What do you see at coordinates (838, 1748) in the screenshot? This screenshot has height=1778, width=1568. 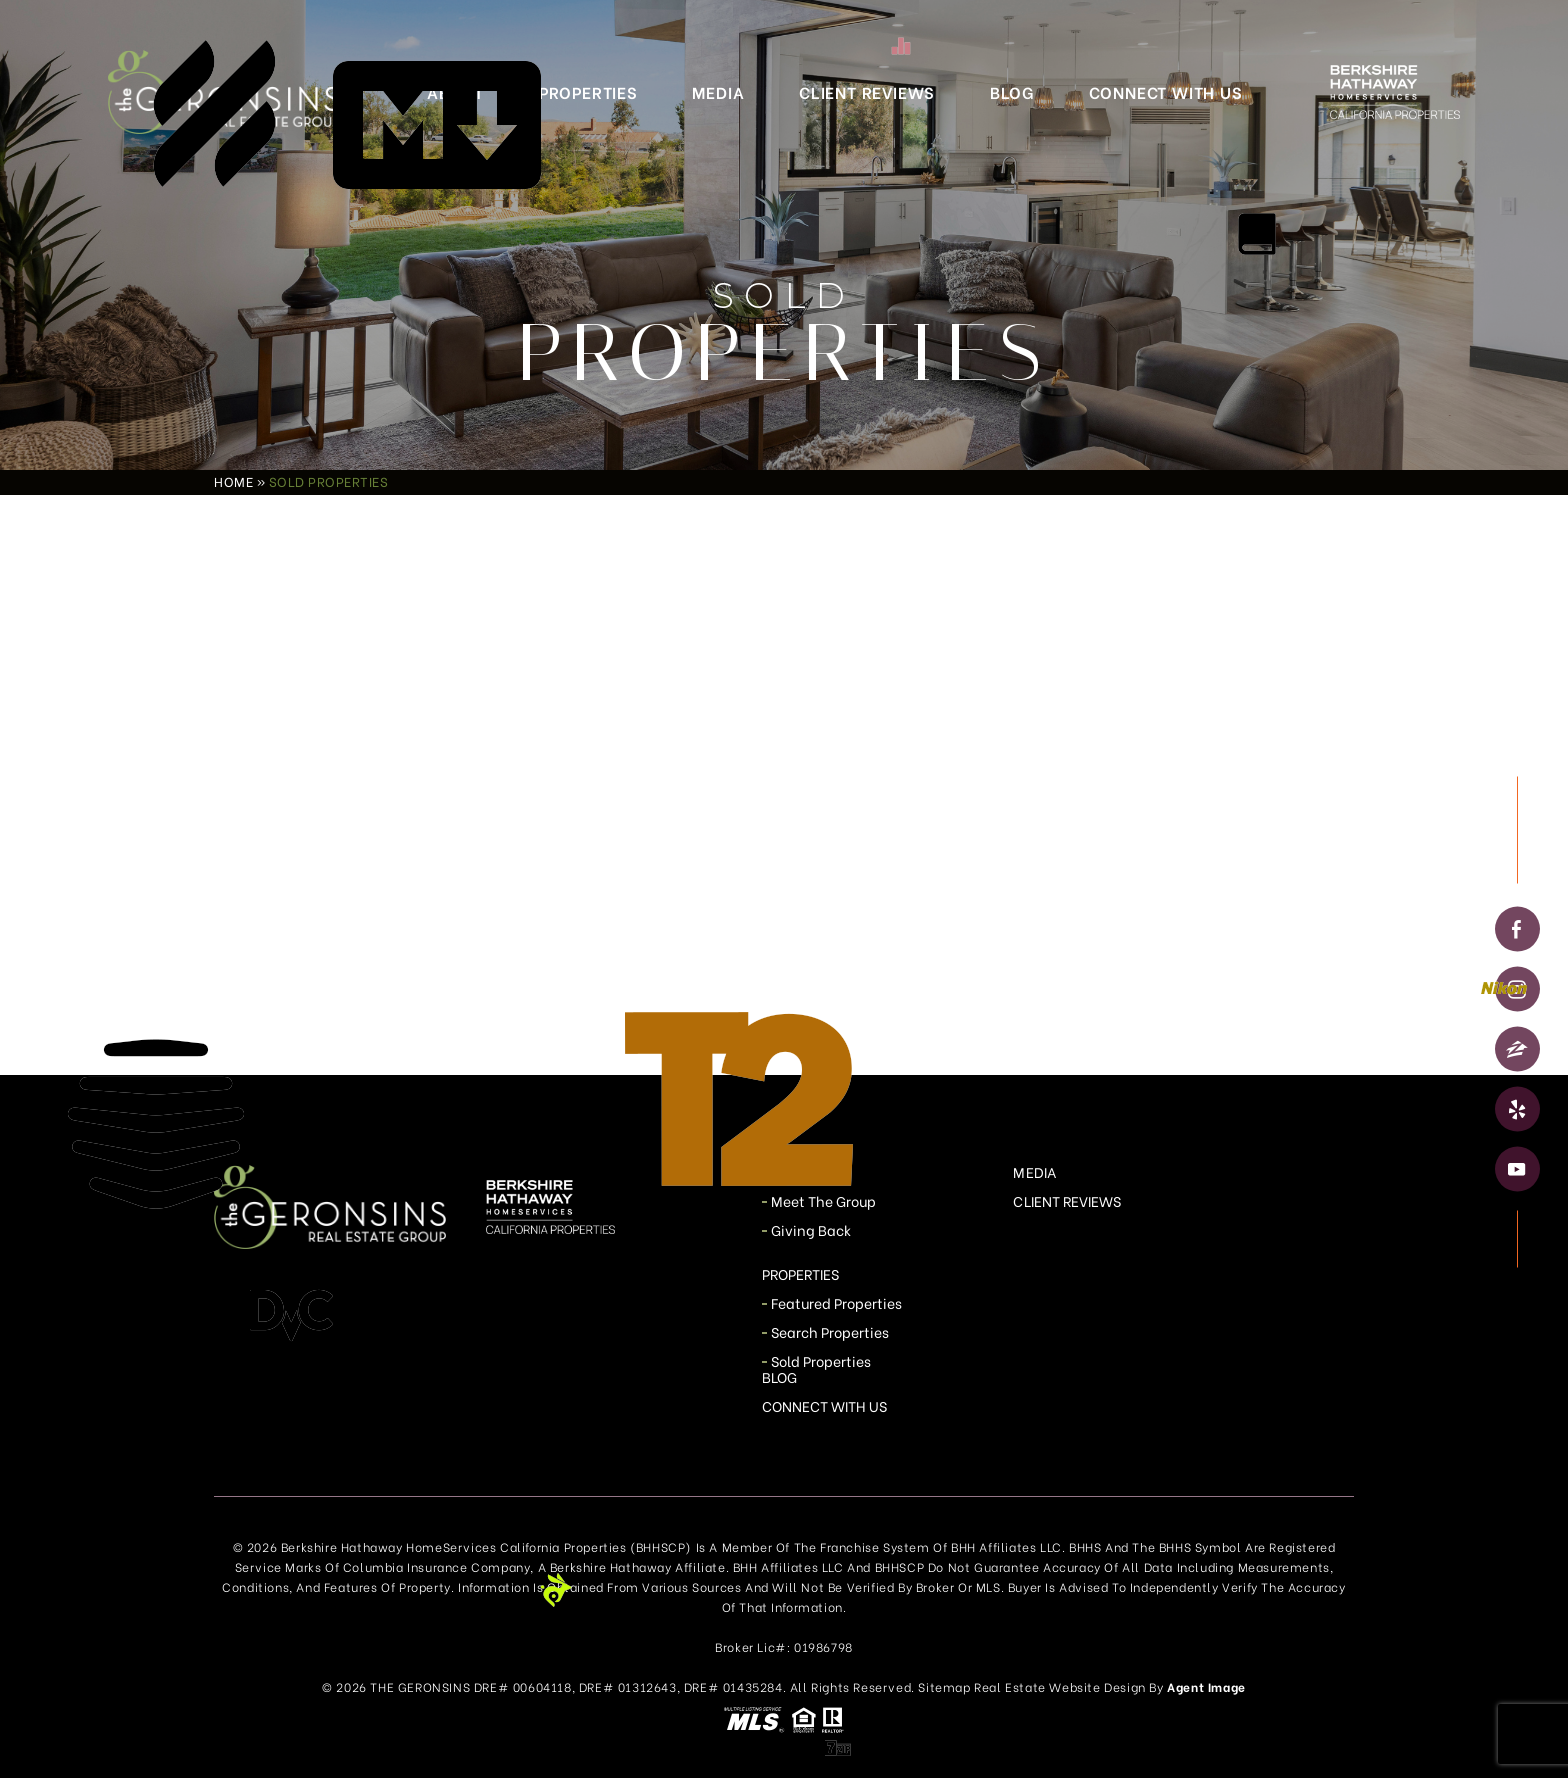 I see `7-Zip file compression software logo` at bounding box center [838, 1748].